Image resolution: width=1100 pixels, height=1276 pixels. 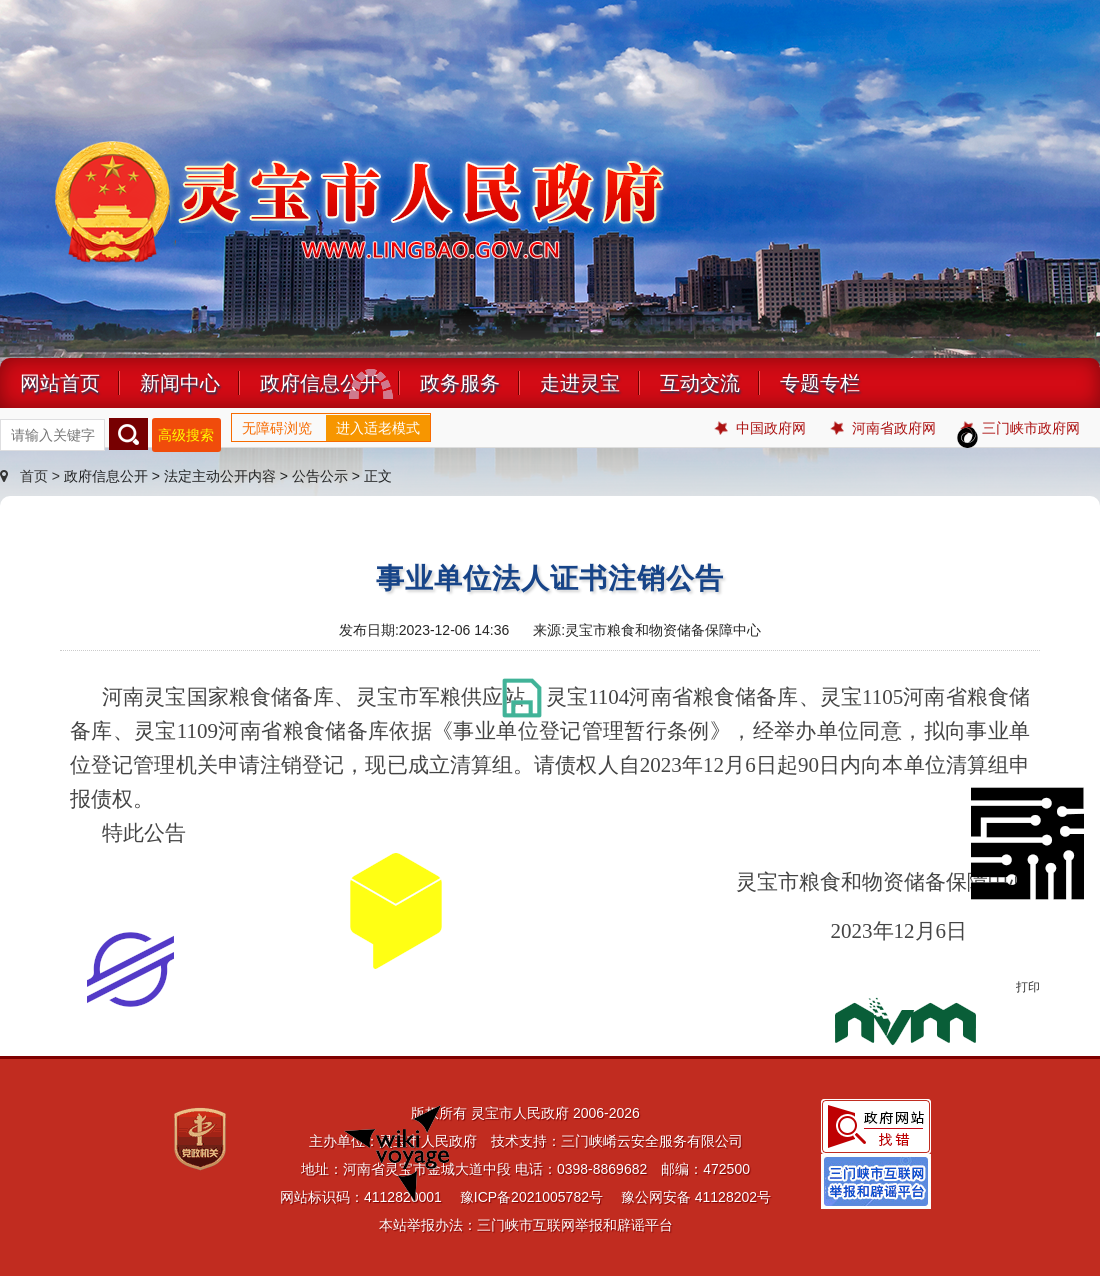 What do you see at coordinates (967, 437) in the screenshot?
I see `activeloop brand logo` at bounding box center [967, 437].